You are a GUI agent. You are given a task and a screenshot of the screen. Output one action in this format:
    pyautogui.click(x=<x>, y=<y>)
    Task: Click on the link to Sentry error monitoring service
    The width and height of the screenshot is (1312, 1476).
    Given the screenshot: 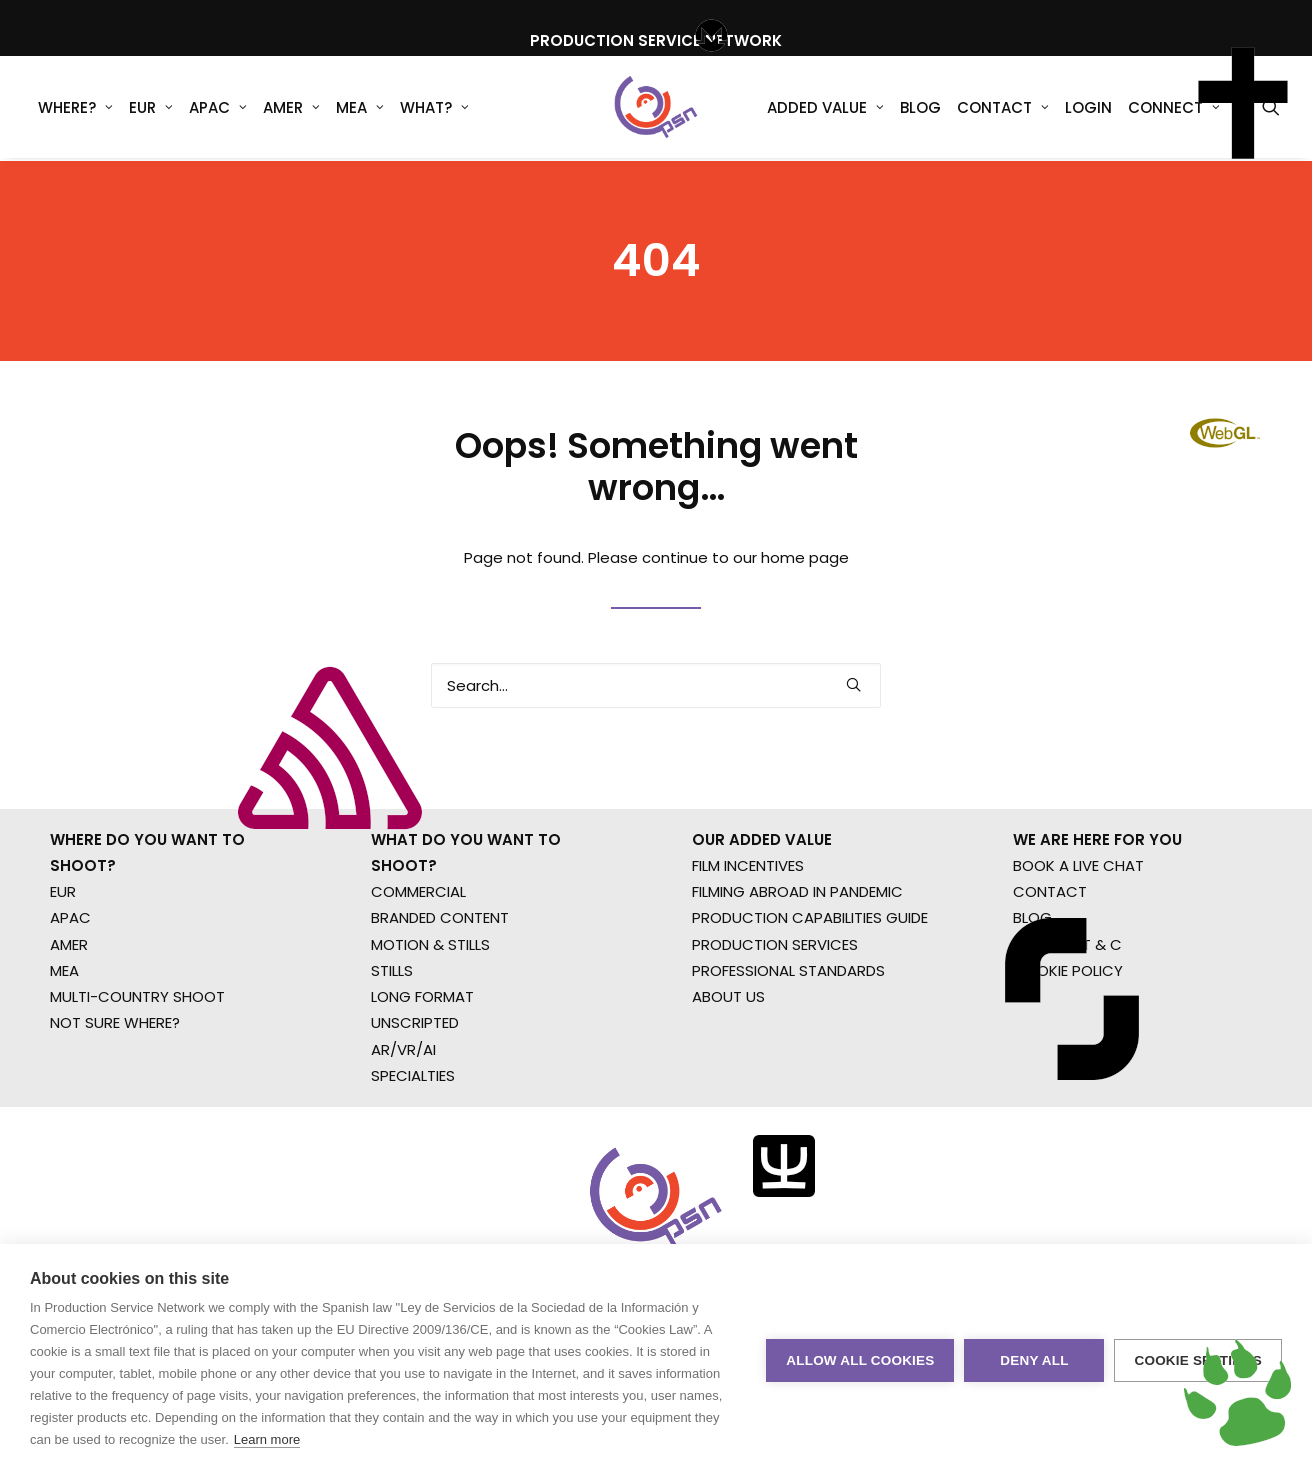 What is the action you would take?
    pyautogui.click(x=330, y=748)
    